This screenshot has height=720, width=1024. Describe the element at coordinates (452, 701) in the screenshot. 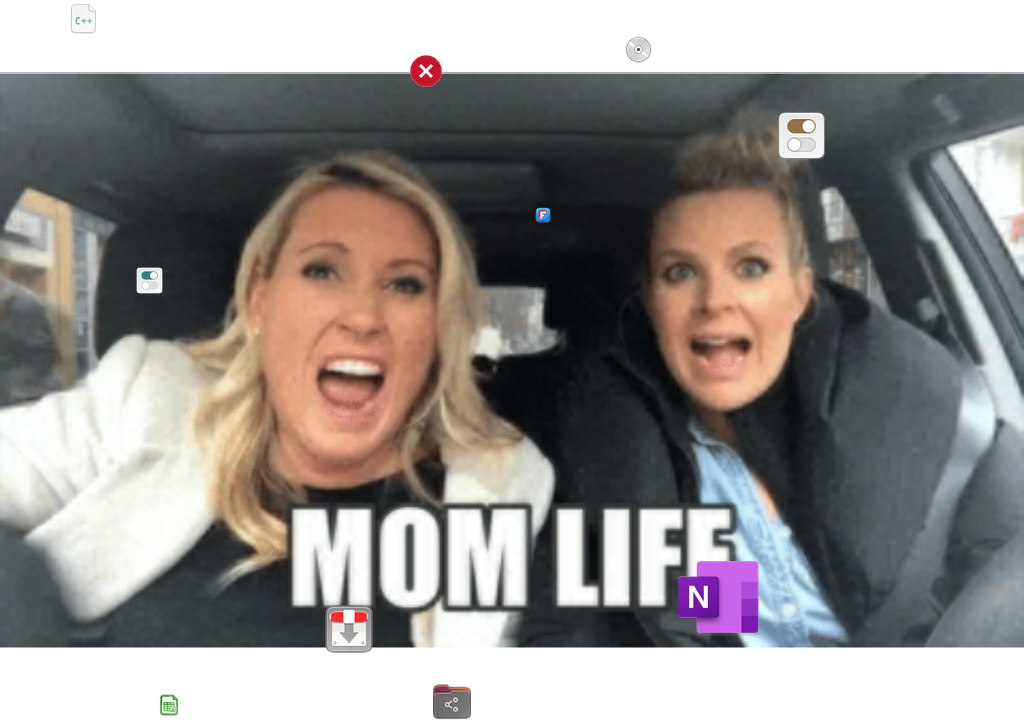

I see `access your public shared folder` at that location.